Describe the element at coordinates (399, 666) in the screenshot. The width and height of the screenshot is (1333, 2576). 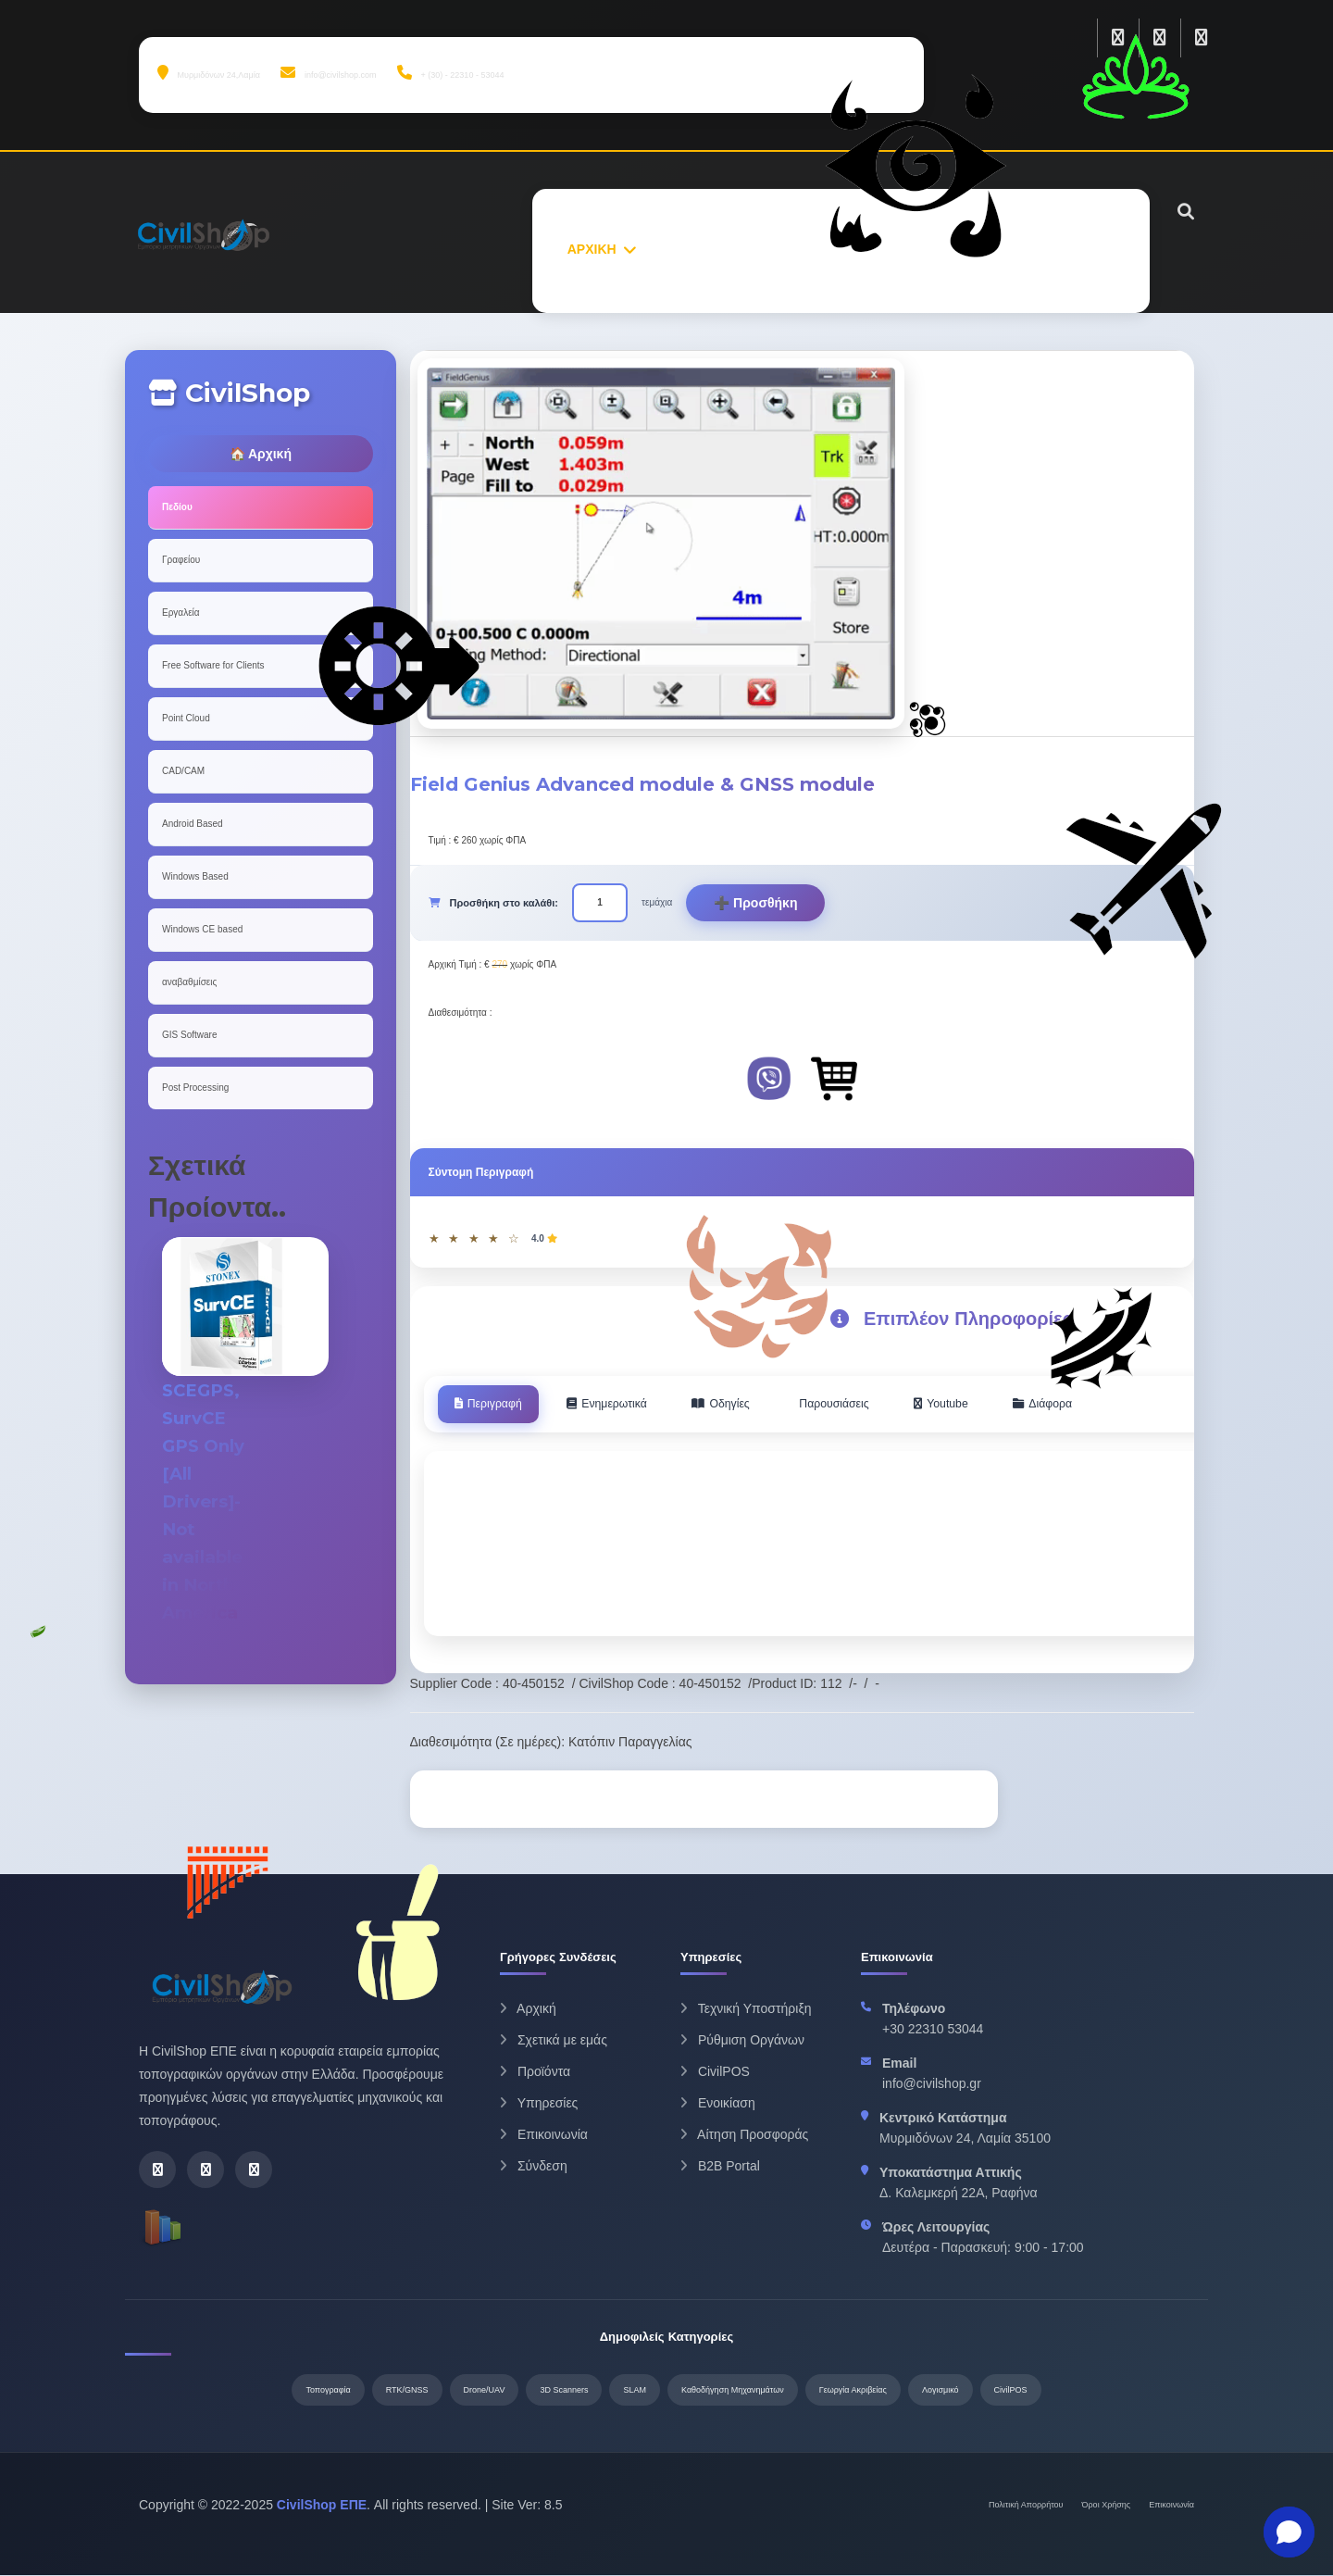
I see `advance time to the next day` at that location.